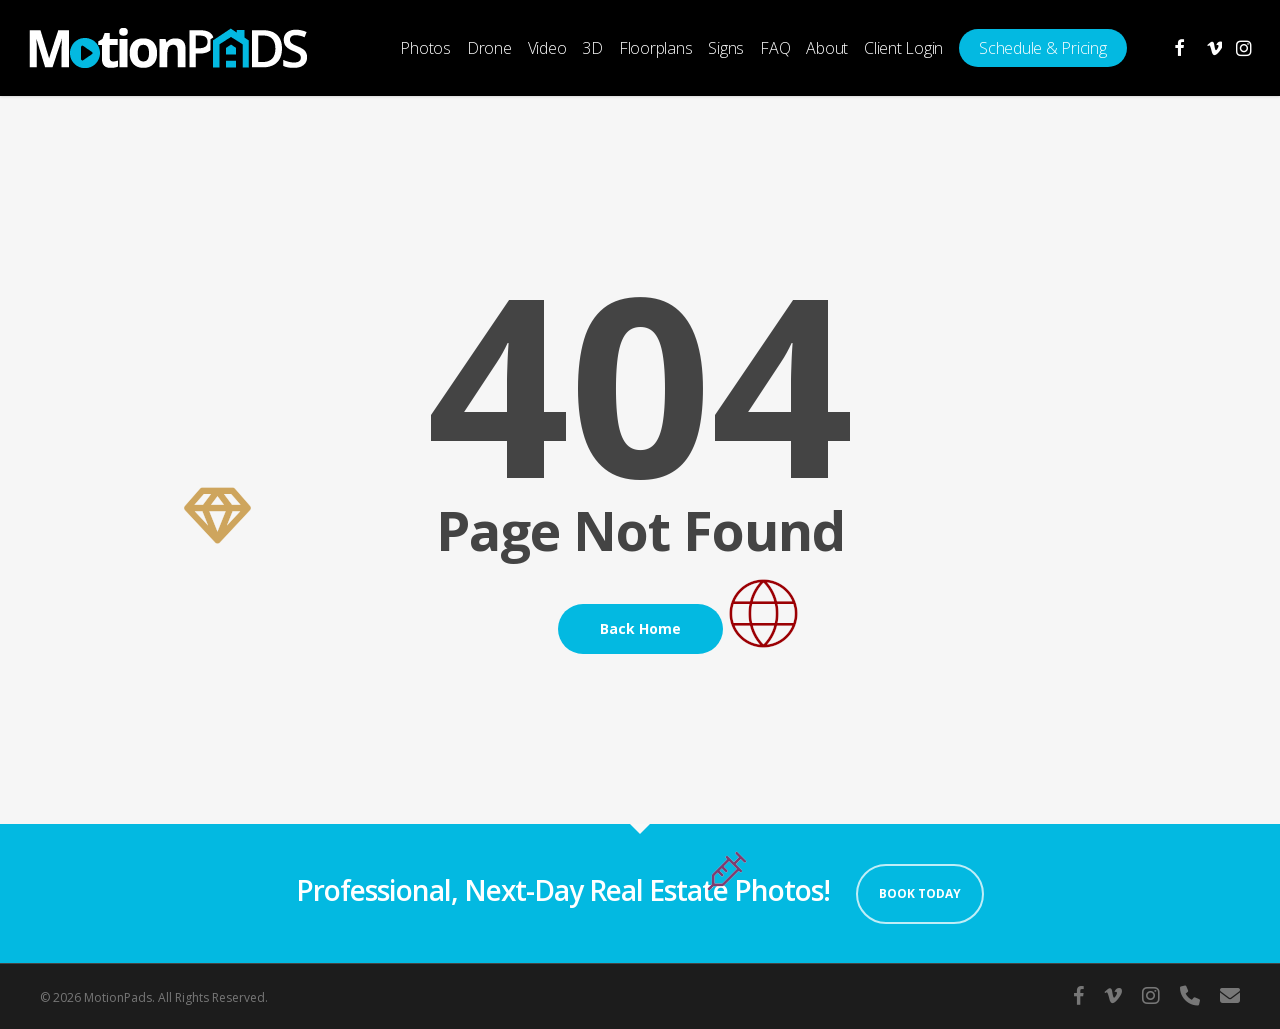 The image size is (1280, 1029). I want to click on open sketch design app, so click(217, 514).